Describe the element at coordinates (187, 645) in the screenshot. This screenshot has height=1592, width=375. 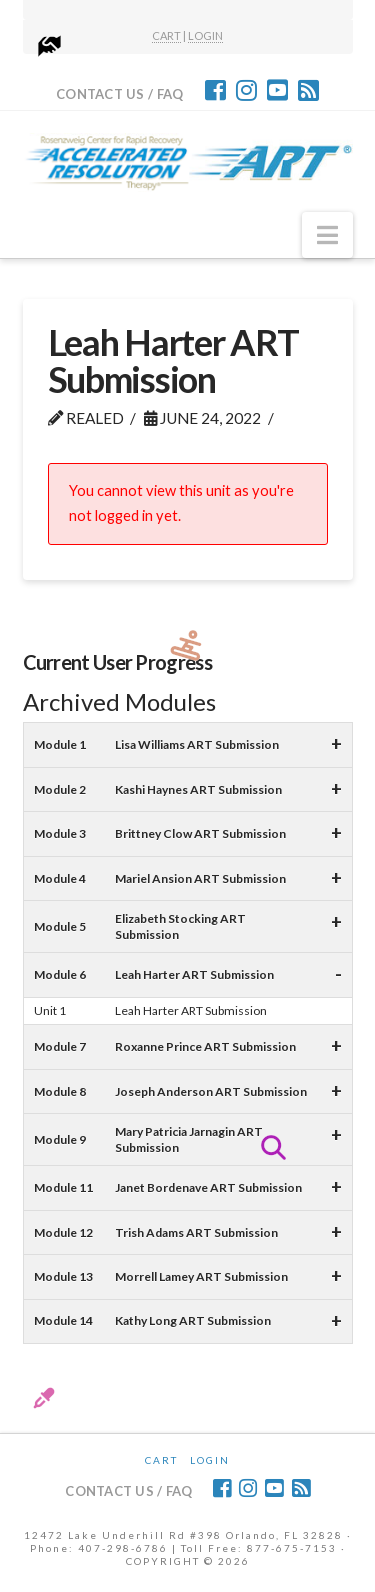
I see `access snowboarding or winter sports content` at that location.